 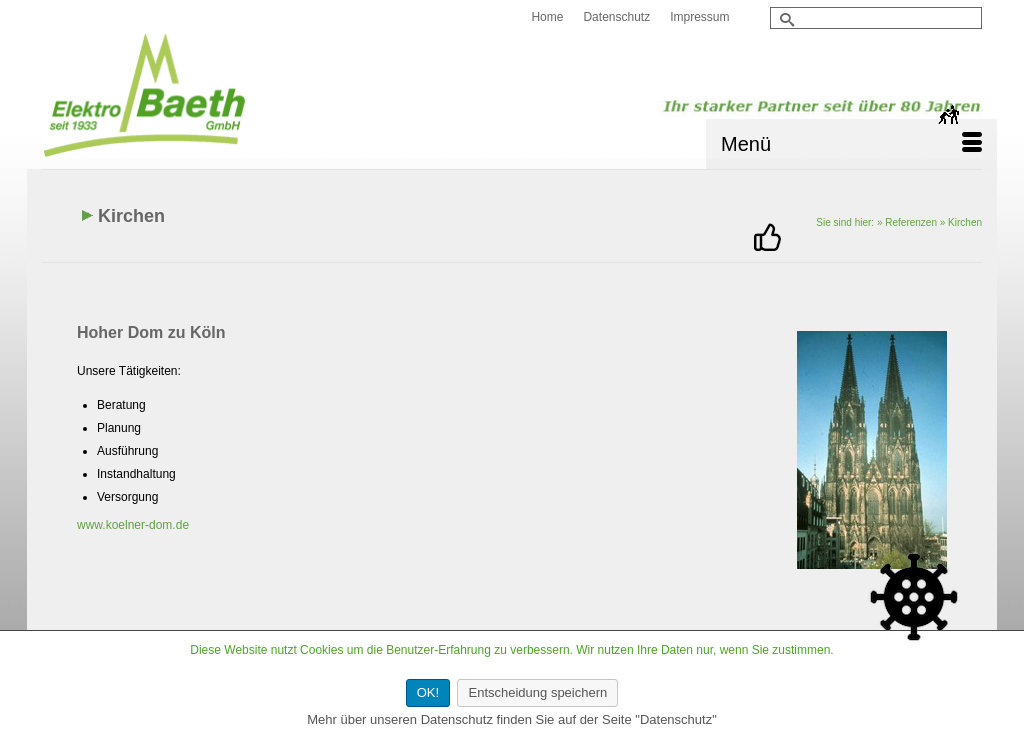 I want to click on access kabaddi sports content, so click(x=948, y=115).